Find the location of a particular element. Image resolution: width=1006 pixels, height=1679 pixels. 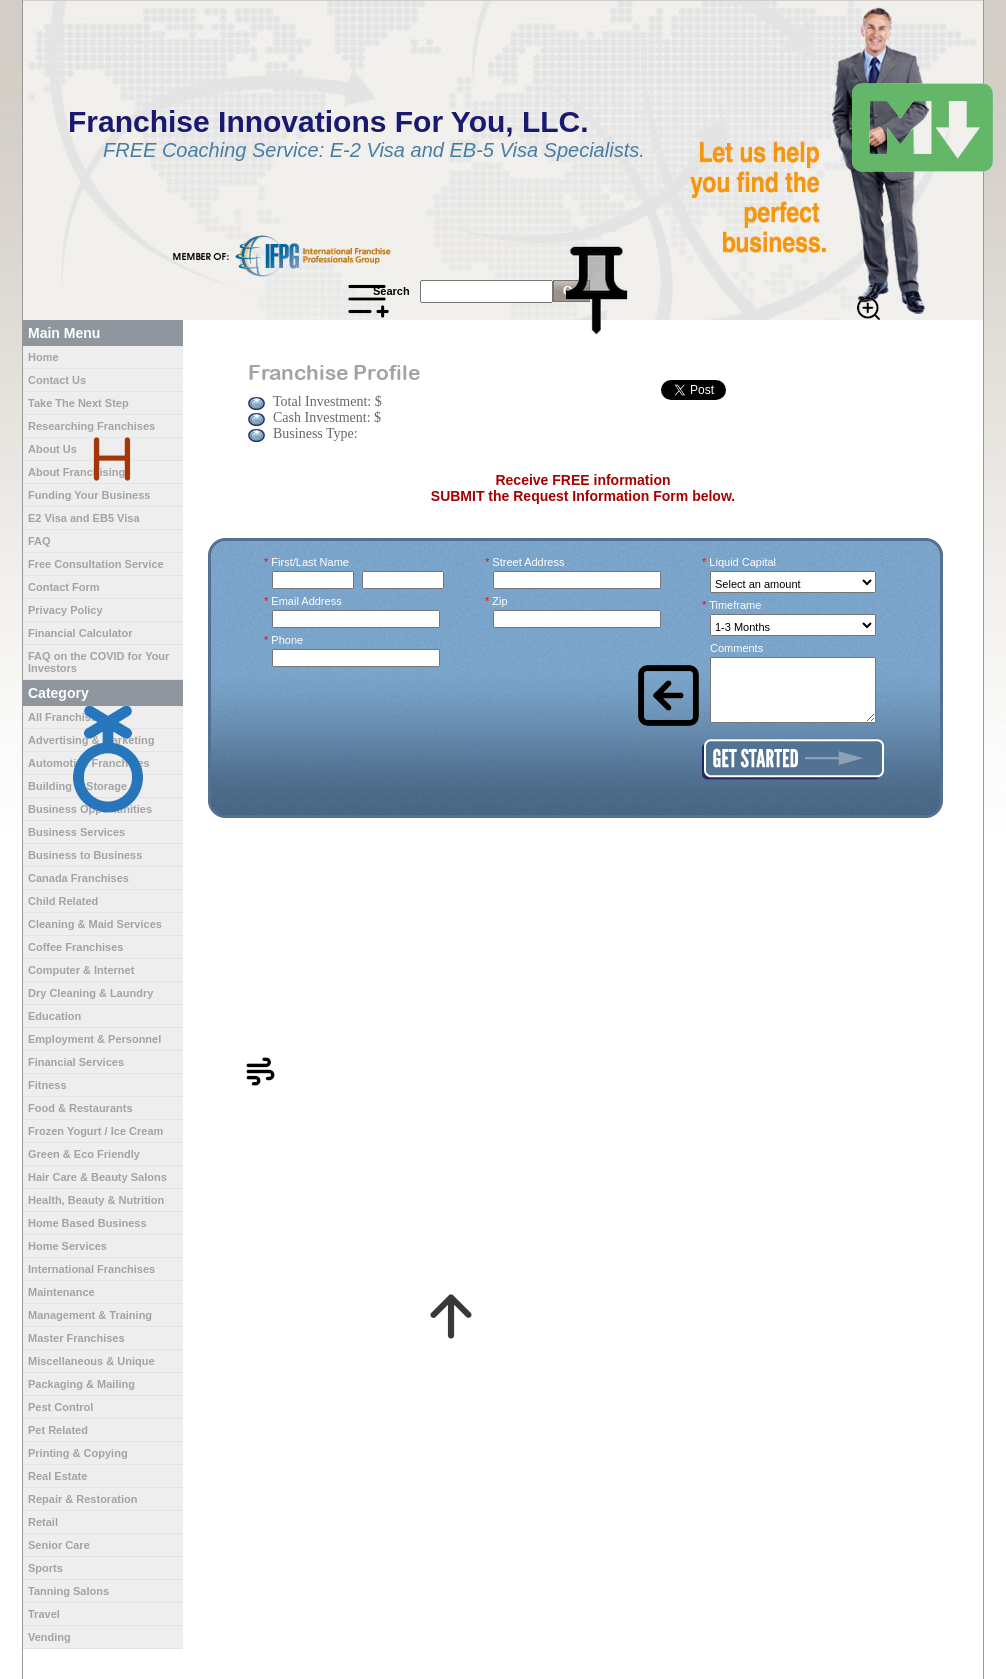

scroll to top of page is located at coordinates (450, 1318).